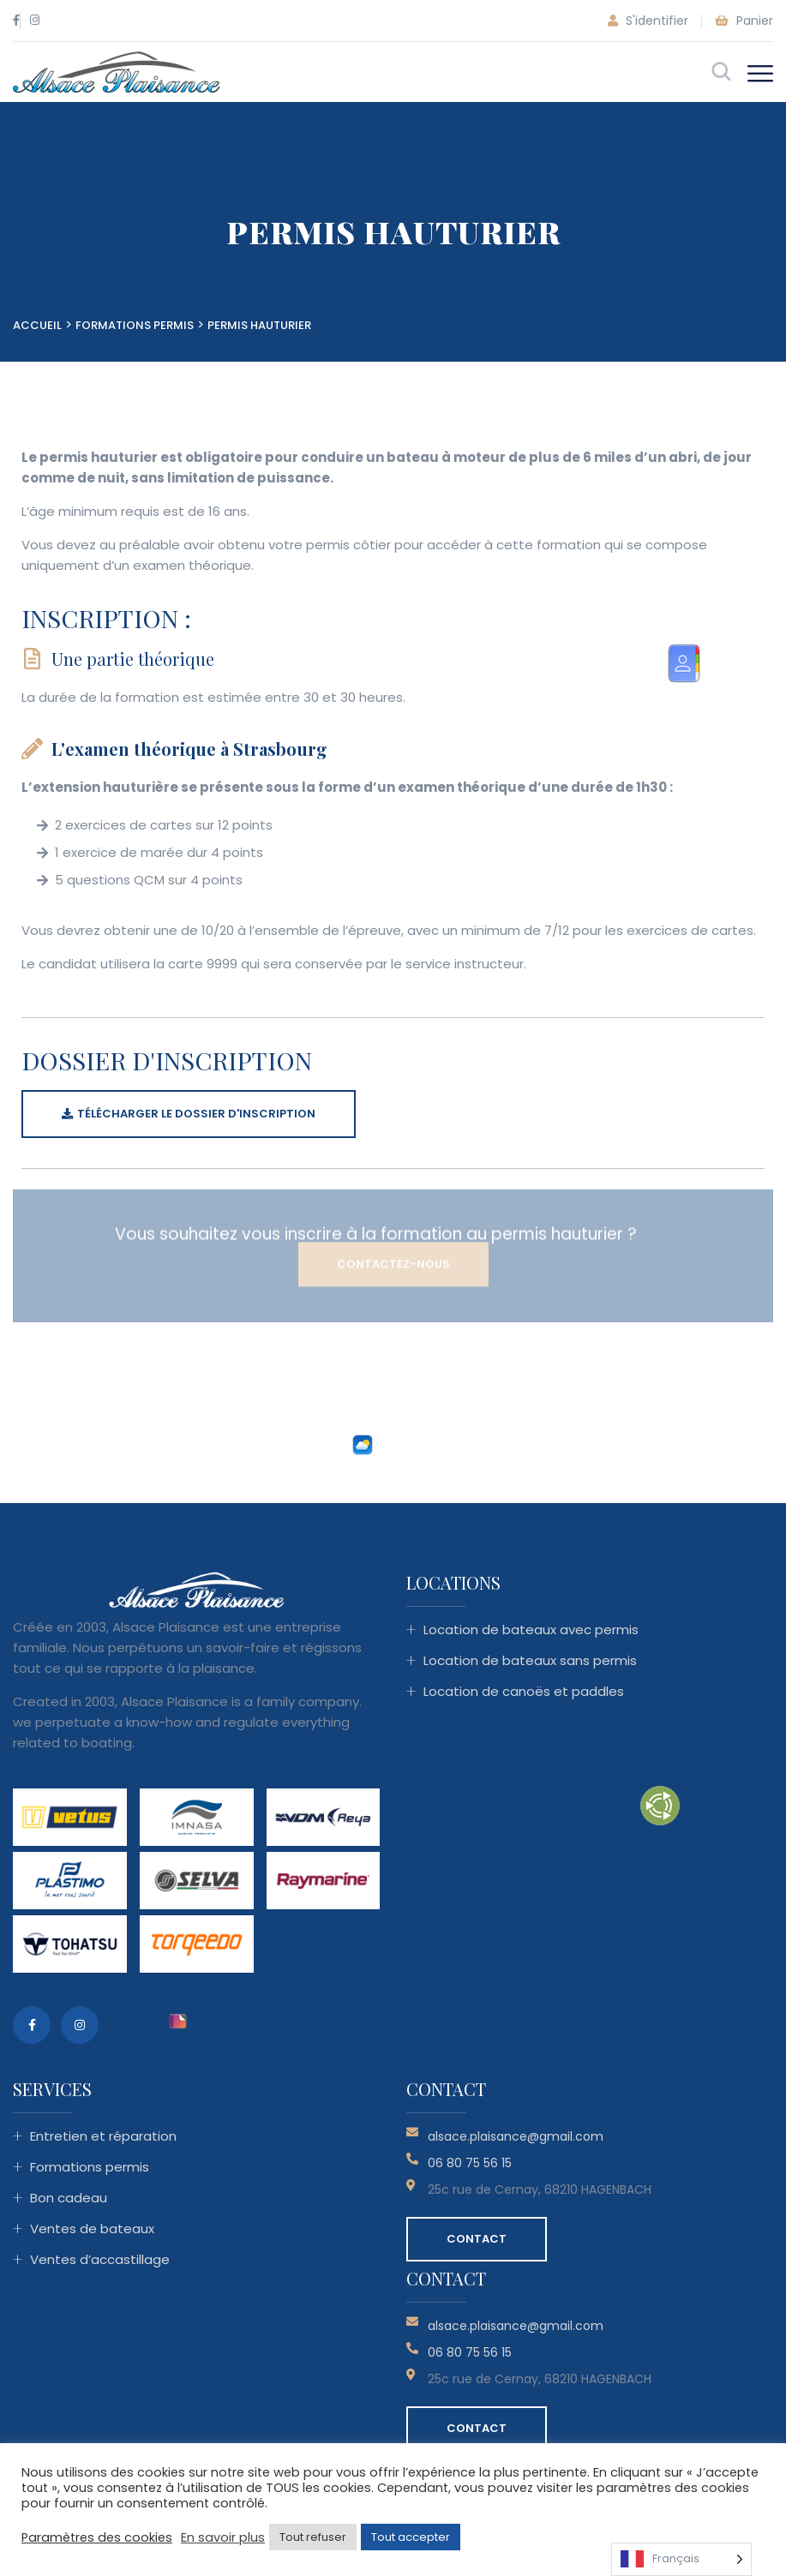  What do you see at coordinates (684, 663) in the screenshot?
I see `open the contacts app` at bounding box center [684, 663].